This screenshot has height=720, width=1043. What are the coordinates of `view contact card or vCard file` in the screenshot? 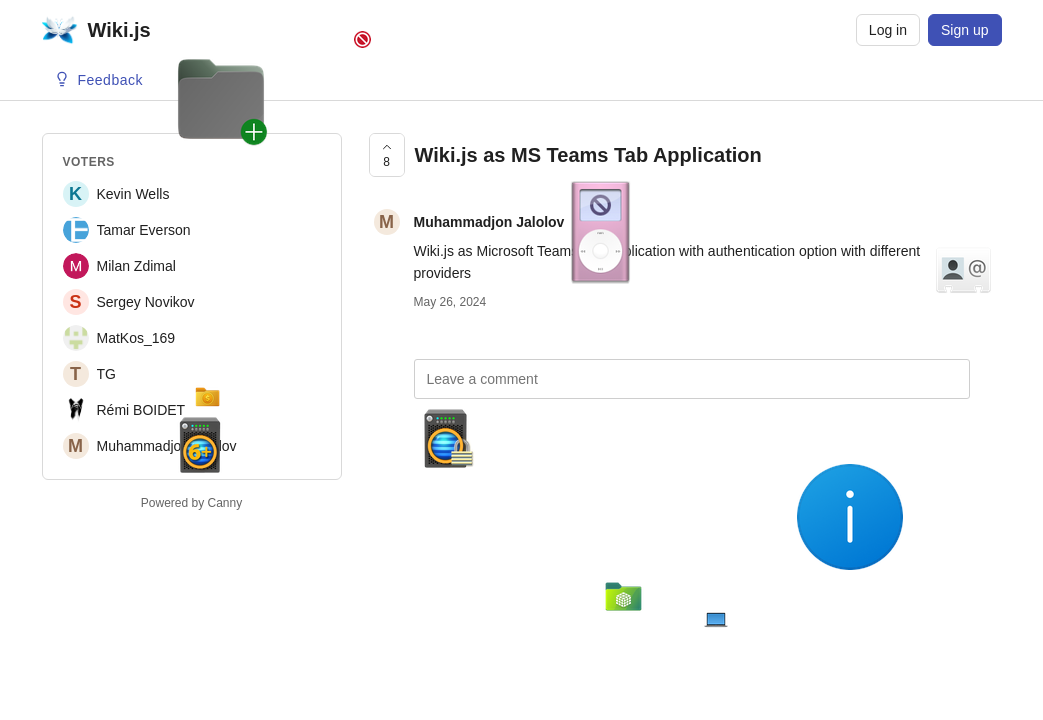 It's located at (963, 270).